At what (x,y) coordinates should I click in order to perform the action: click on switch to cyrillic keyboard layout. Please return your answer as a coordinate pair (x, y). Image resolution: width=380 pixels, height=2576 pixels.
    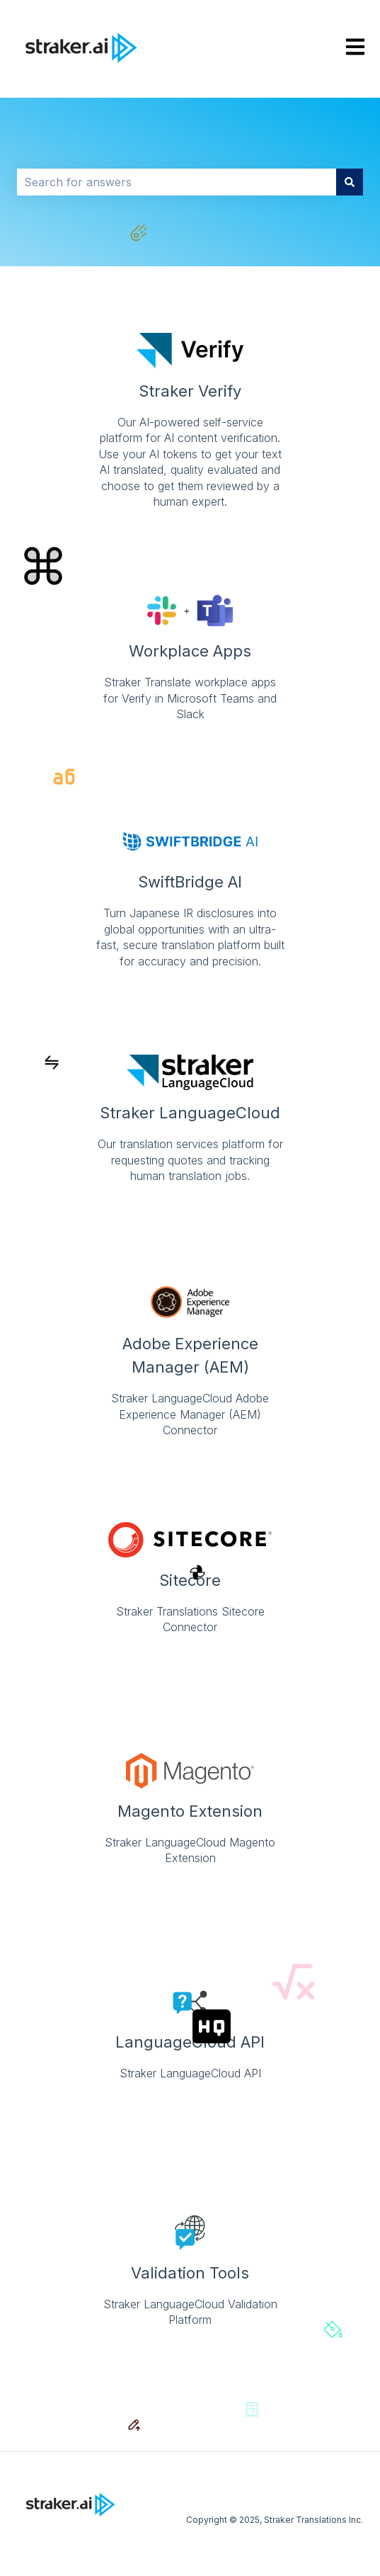
    Looking at the image, I should click on (64, 776).